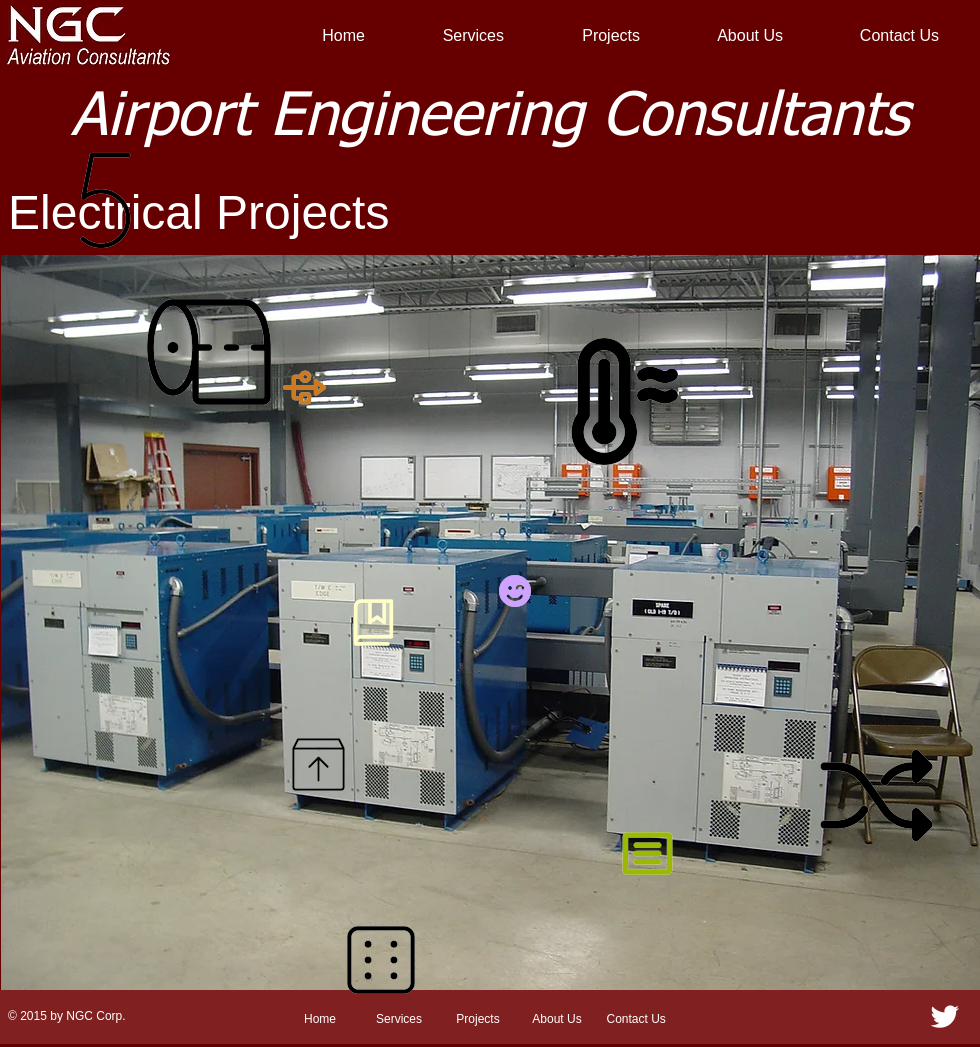  I want to click on indicates high temperature or heat warning, so click(614, 401).